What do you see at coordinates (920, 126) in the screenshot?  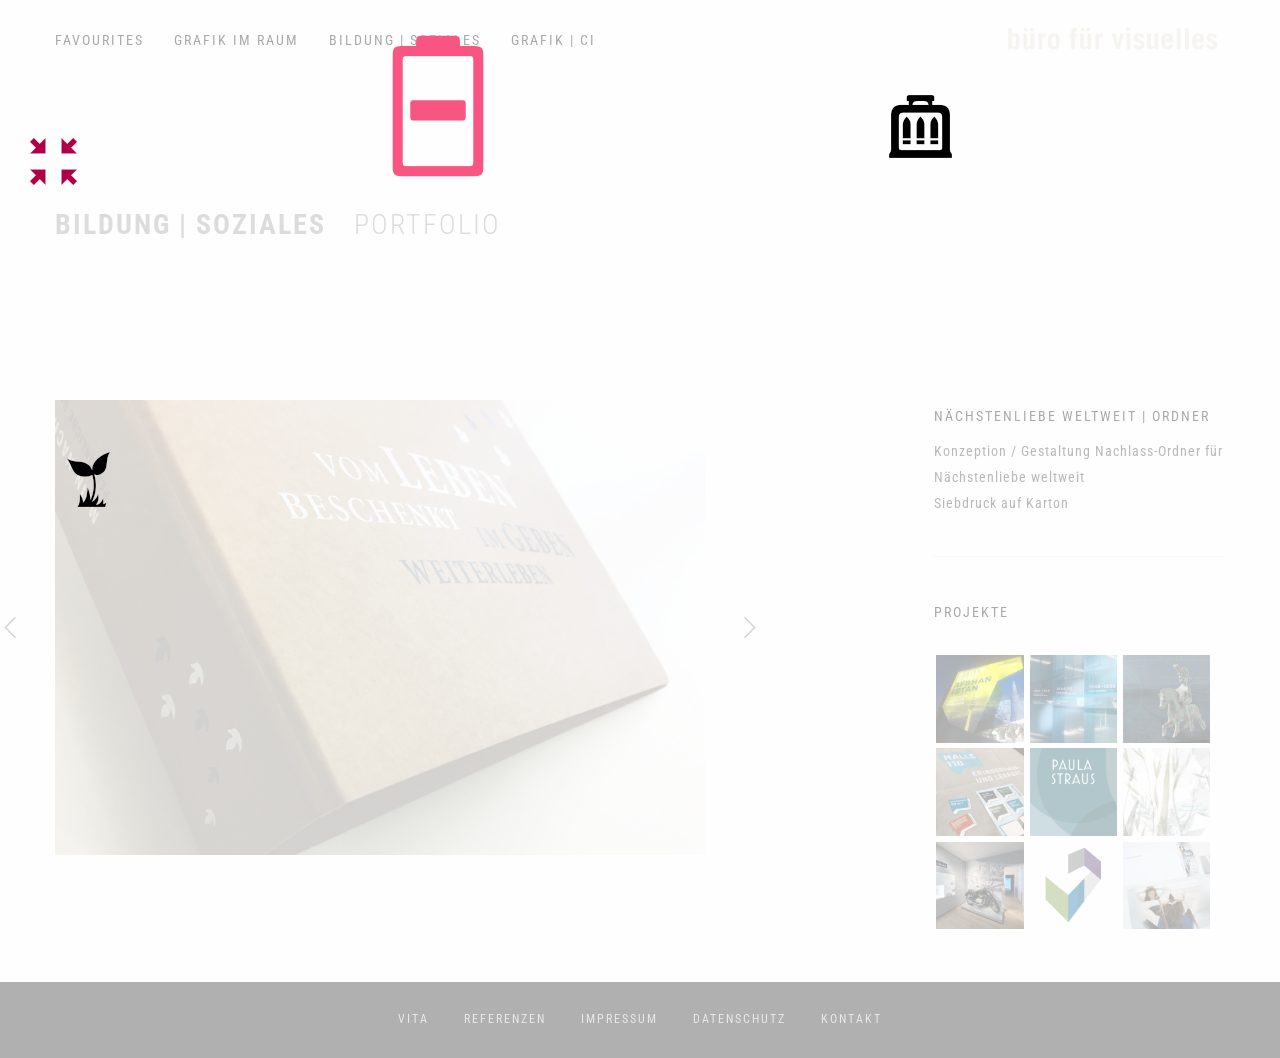 I see `ammunition inventory or storage in a game` at bounding box center [920, 126].